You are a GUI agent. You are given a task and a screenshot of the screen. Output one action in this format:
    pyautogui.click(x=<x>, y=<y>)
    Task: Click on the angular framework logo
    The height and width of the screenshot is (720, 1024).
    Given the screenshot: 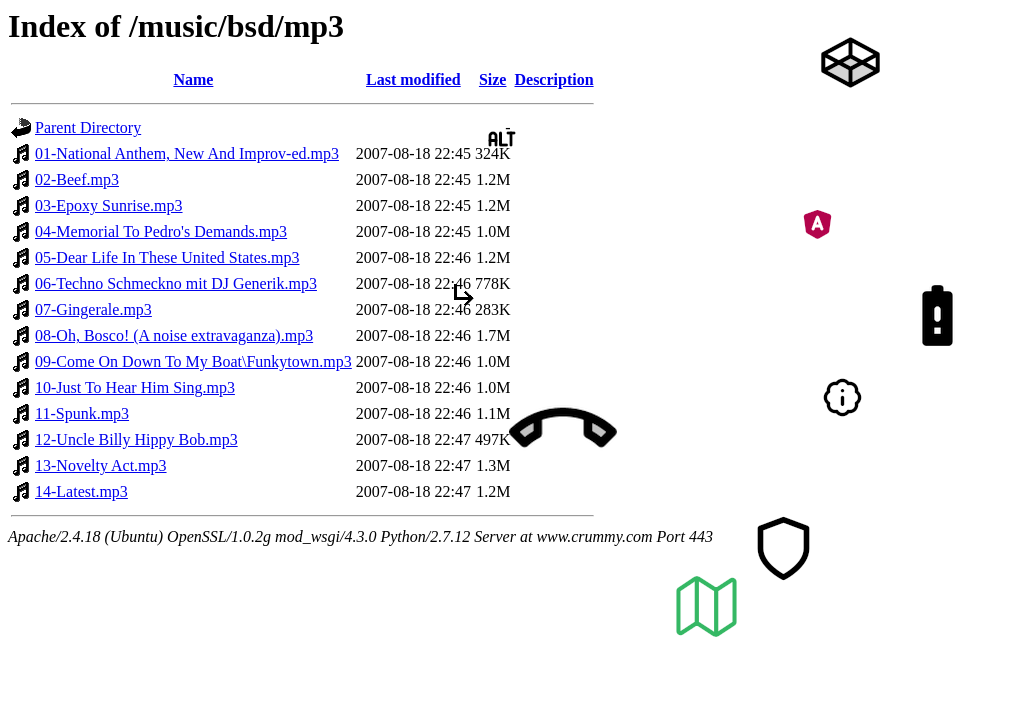 What is the action you would take?
    pyautogui.click(x=817, y=224)
    